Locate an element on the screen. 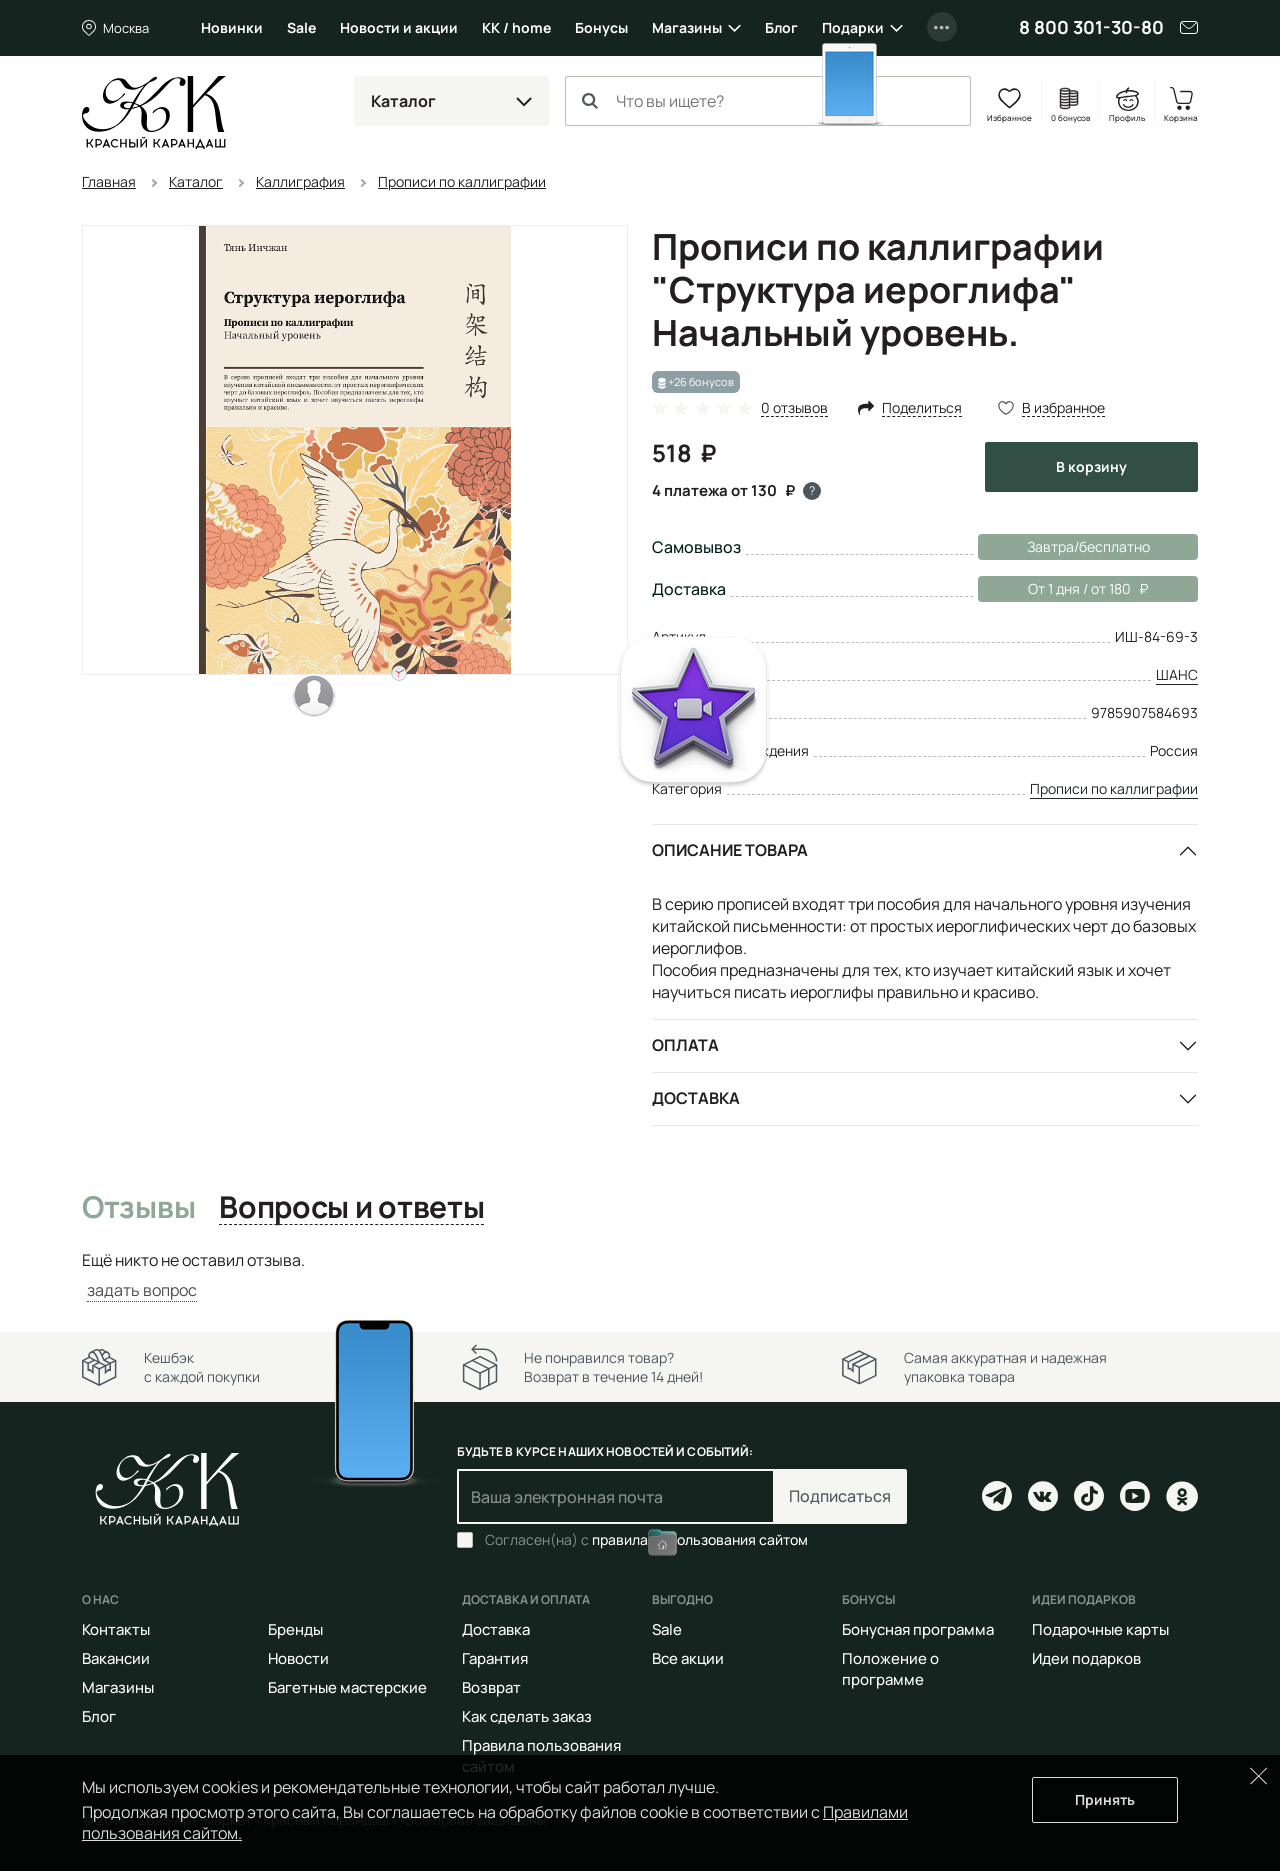  view user accounts is located at coordinates (314, 695).